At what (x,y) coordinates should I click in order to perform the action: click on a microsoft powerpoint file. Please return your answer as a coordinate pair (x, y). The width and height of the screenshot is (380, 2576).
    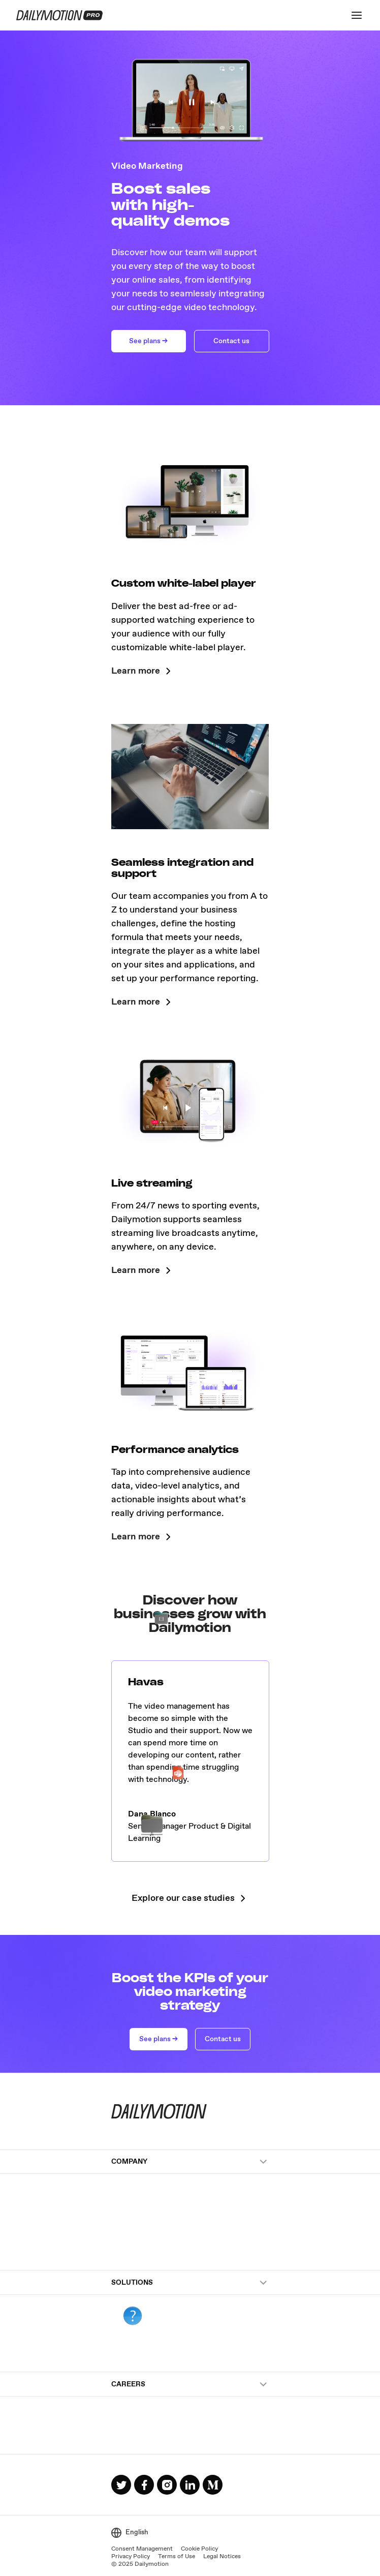
    Looking at the image, I should click on (178, 1772).